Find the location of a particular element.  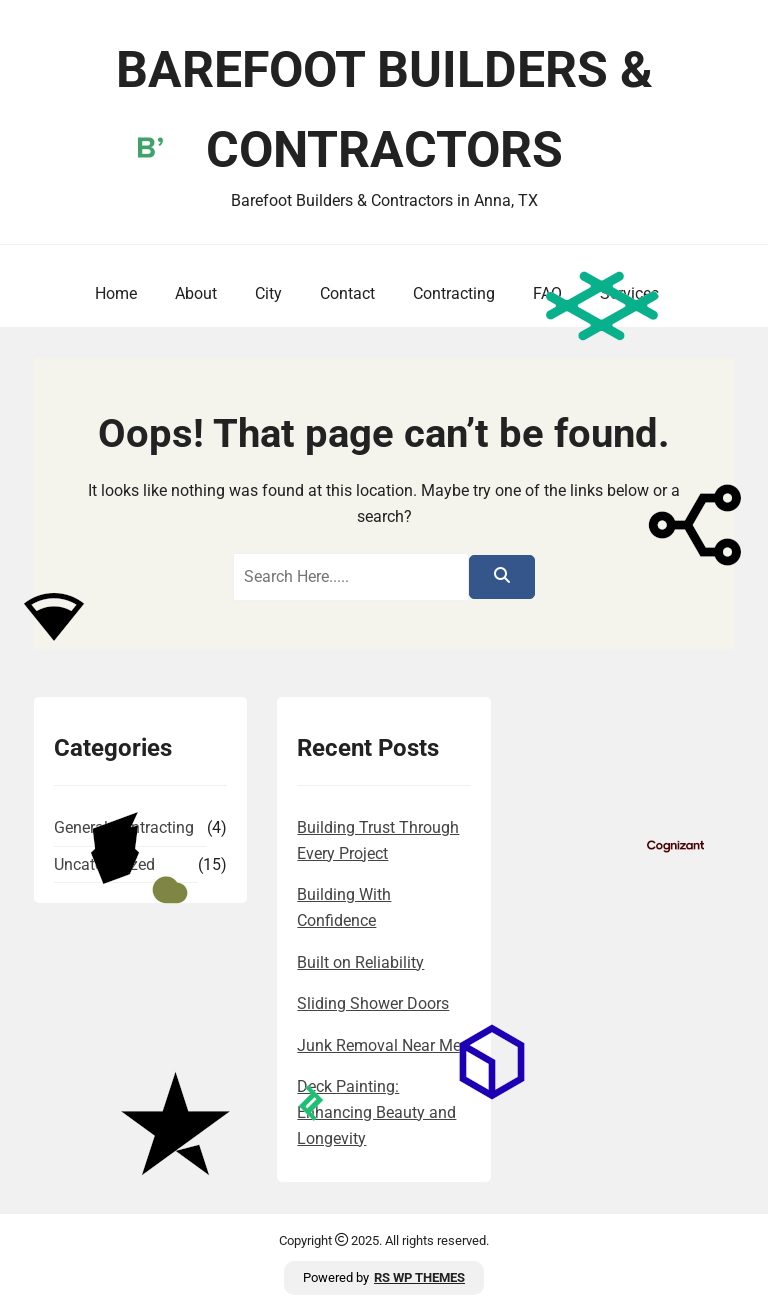

view your StackShare profile is located at coordinates (696, 525).